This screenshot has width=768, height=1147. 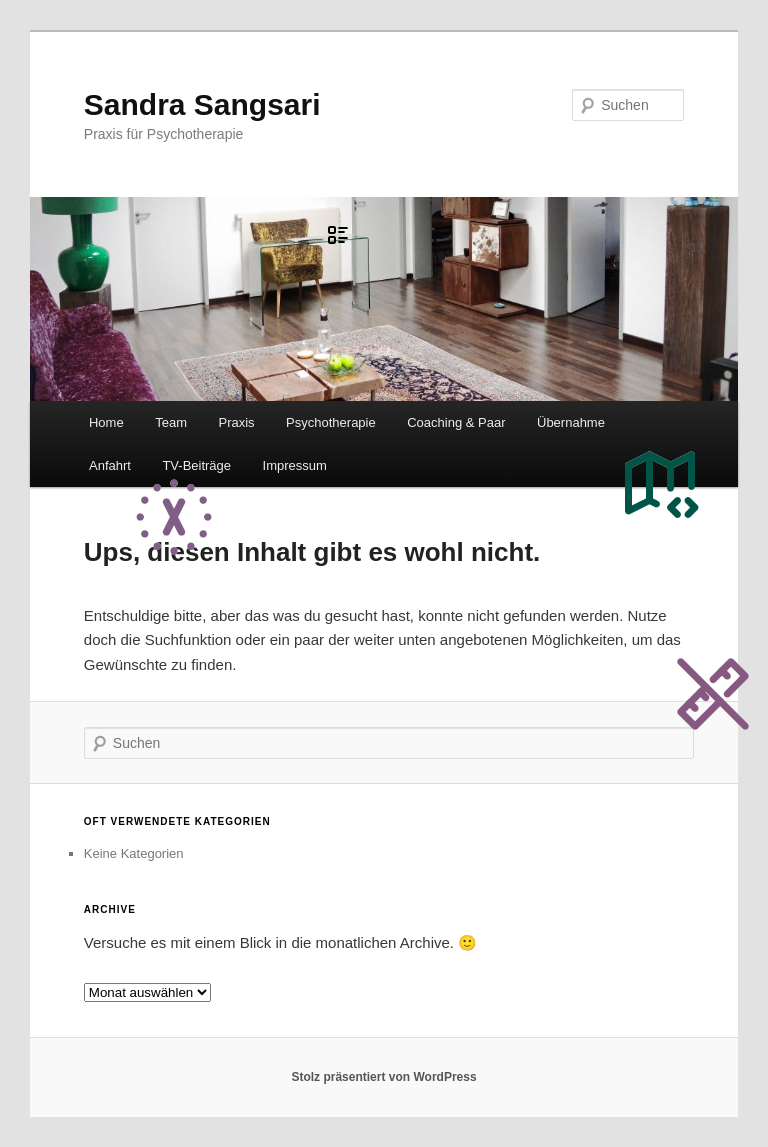 I want to click on view detailed list items, so click(x=338, y=235).